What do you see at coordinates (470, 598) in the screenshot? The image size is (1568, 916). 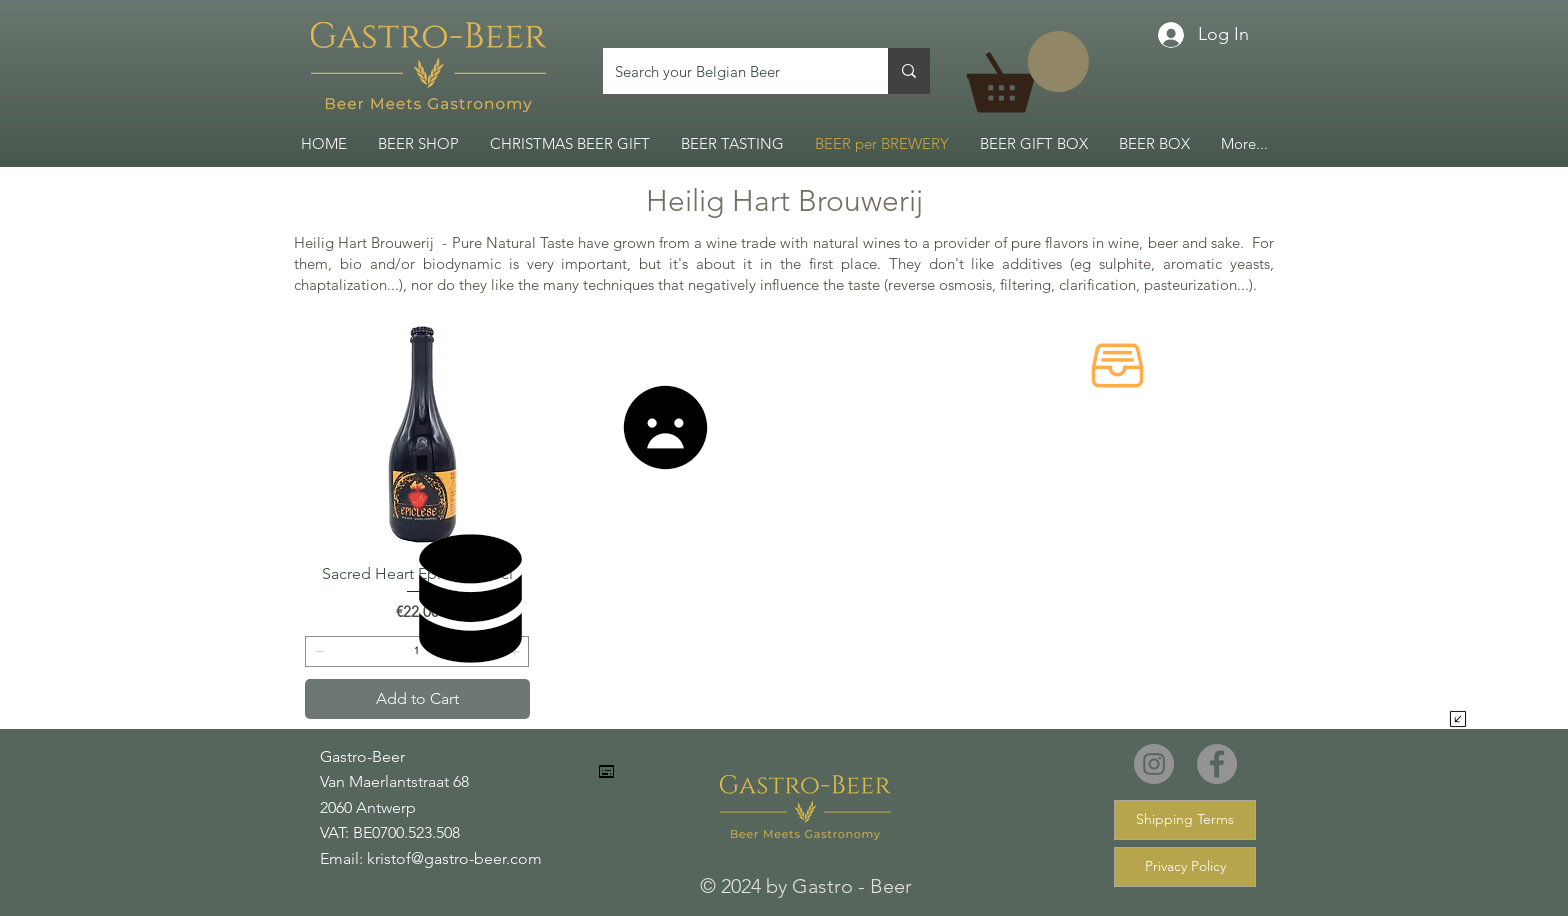 I see `access server settings or configuration` at bounding box center [470, 598].